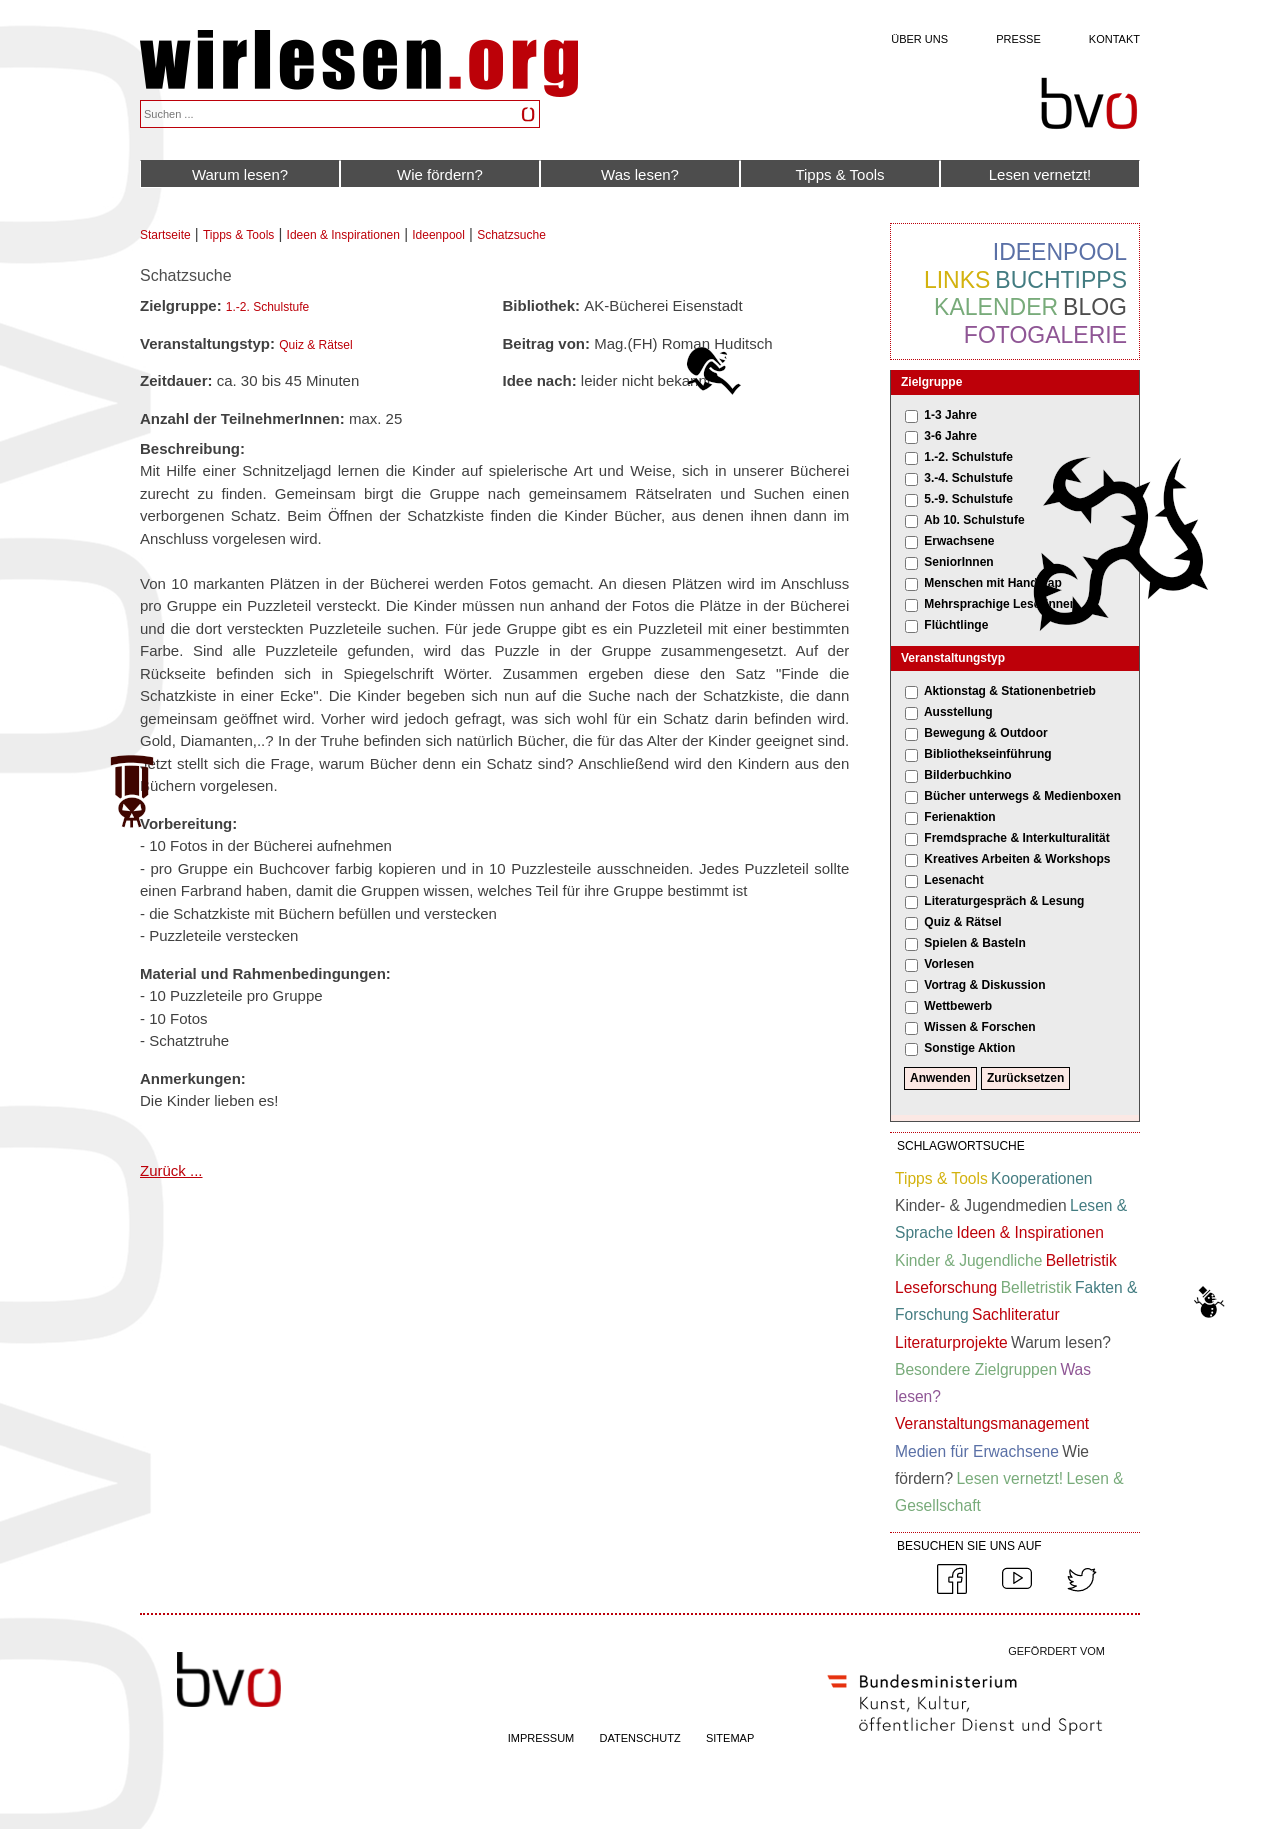 The height and width of the screenshot is (1829, 1280). Describe the element at coordinates (132, 791) in the screenshot. I see `achievement unlocked for defeating enemies` at that location.